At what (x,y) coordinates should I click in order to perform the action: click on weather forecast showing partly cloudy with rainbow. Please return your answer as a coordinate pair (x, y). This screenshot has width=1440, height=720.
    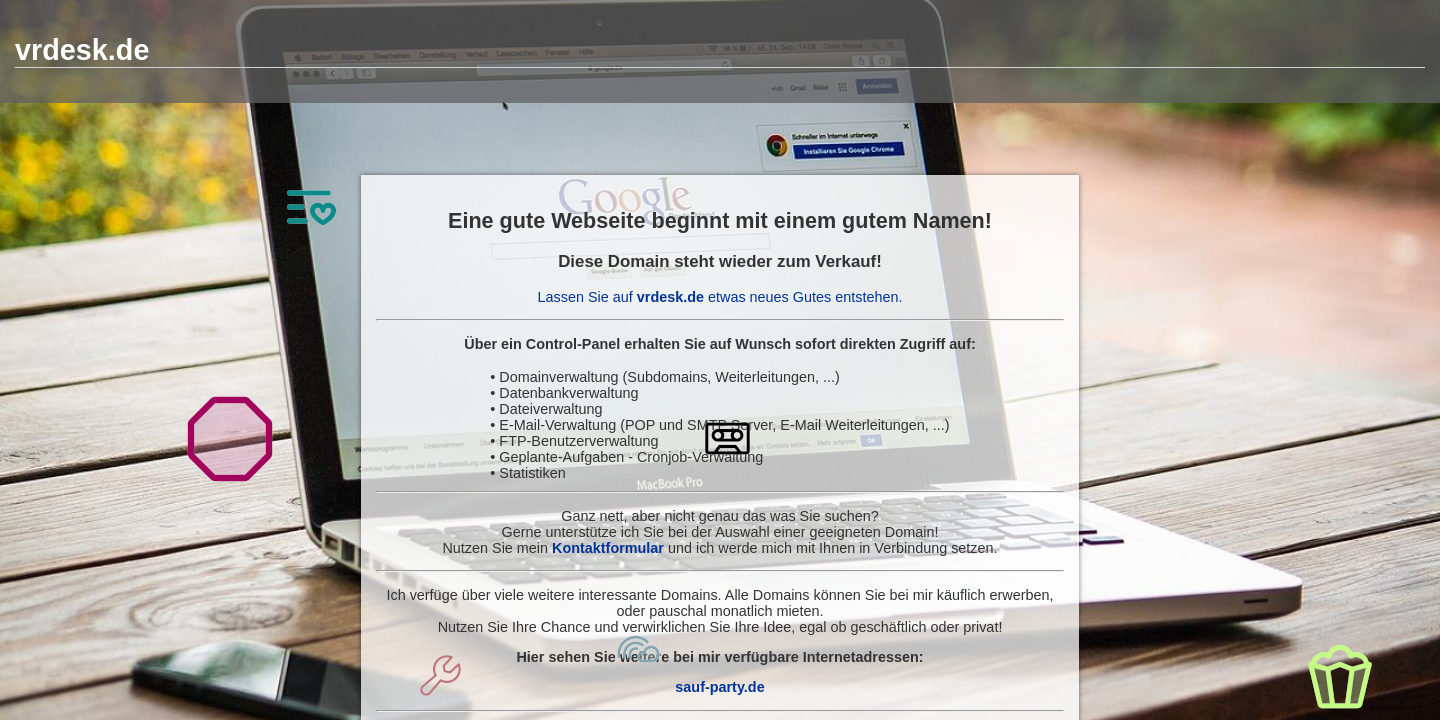
    Looking at the image, I should click on (638, 648).